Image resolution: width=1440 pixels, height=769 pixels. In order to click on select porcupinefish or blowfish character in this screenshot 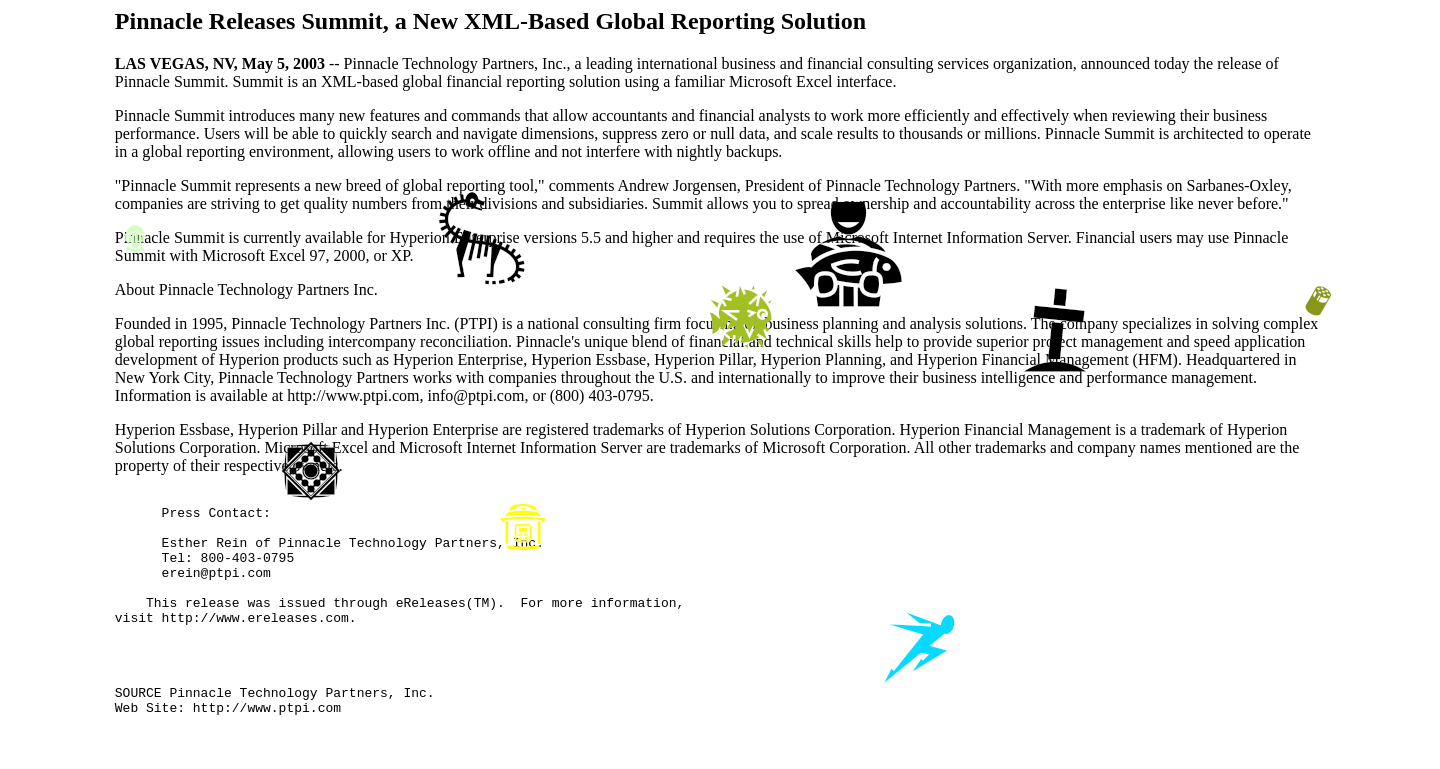, I will do `click(741, 317)`.